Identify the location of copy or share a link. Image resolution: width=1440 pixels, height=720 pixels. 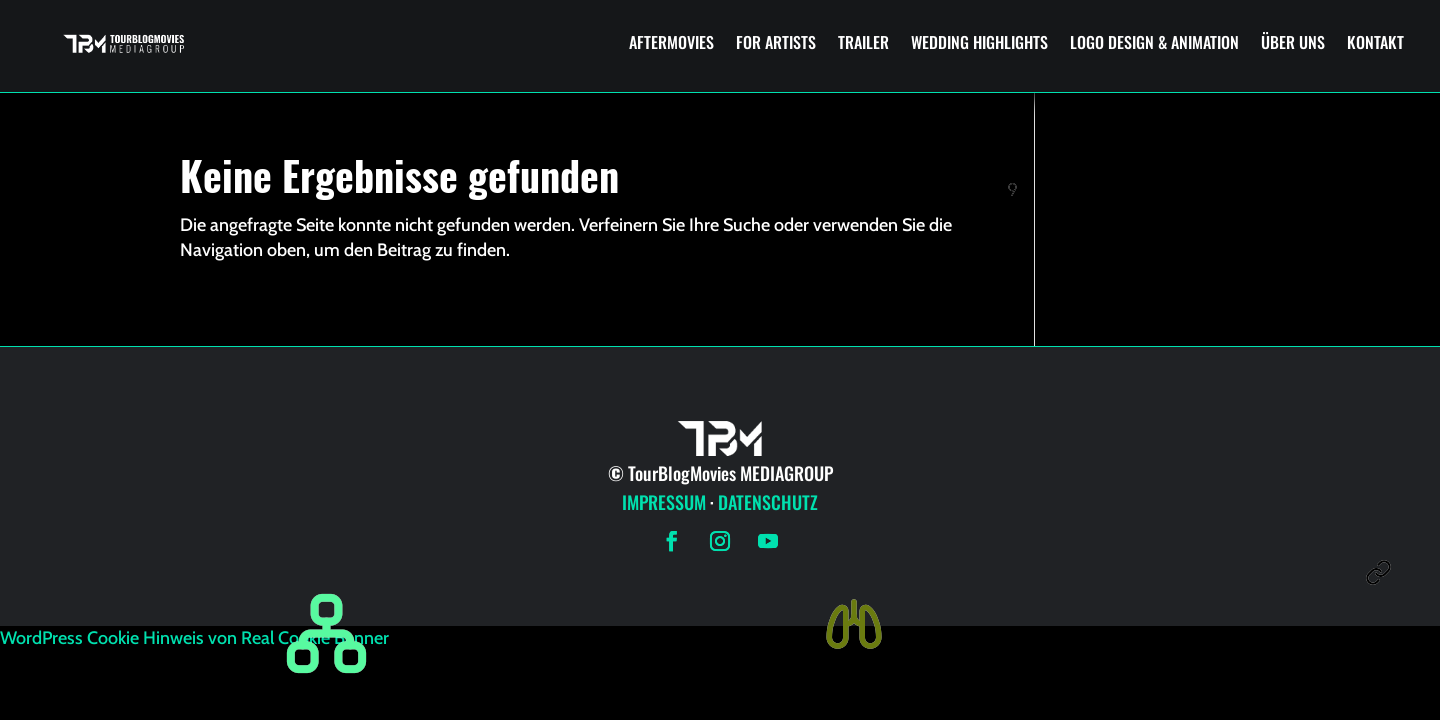
(1378, 572).